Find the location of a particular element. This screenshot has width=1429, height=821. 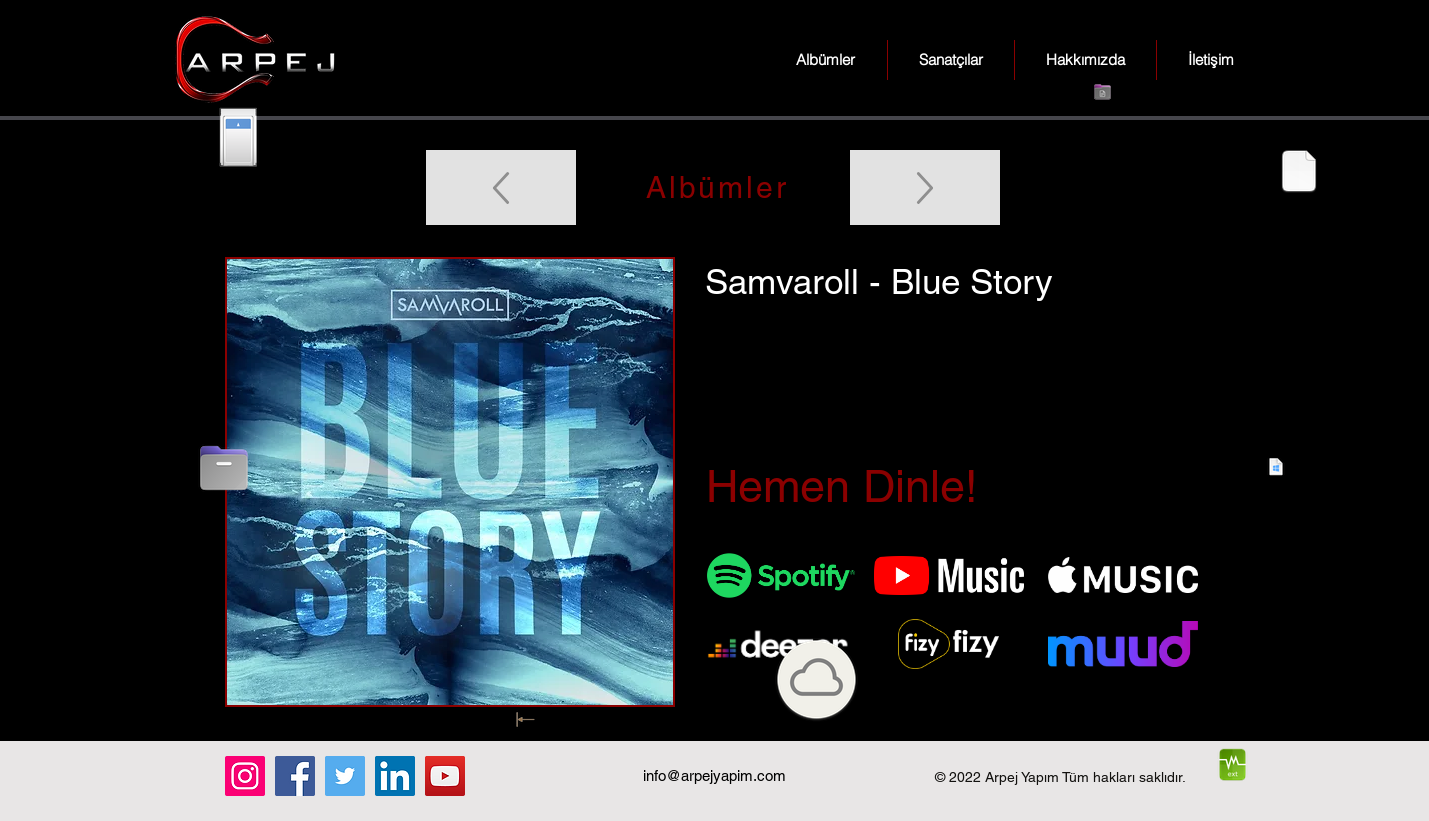

pc card or pcmcia card hardware component is located at coordinates (238, 137).